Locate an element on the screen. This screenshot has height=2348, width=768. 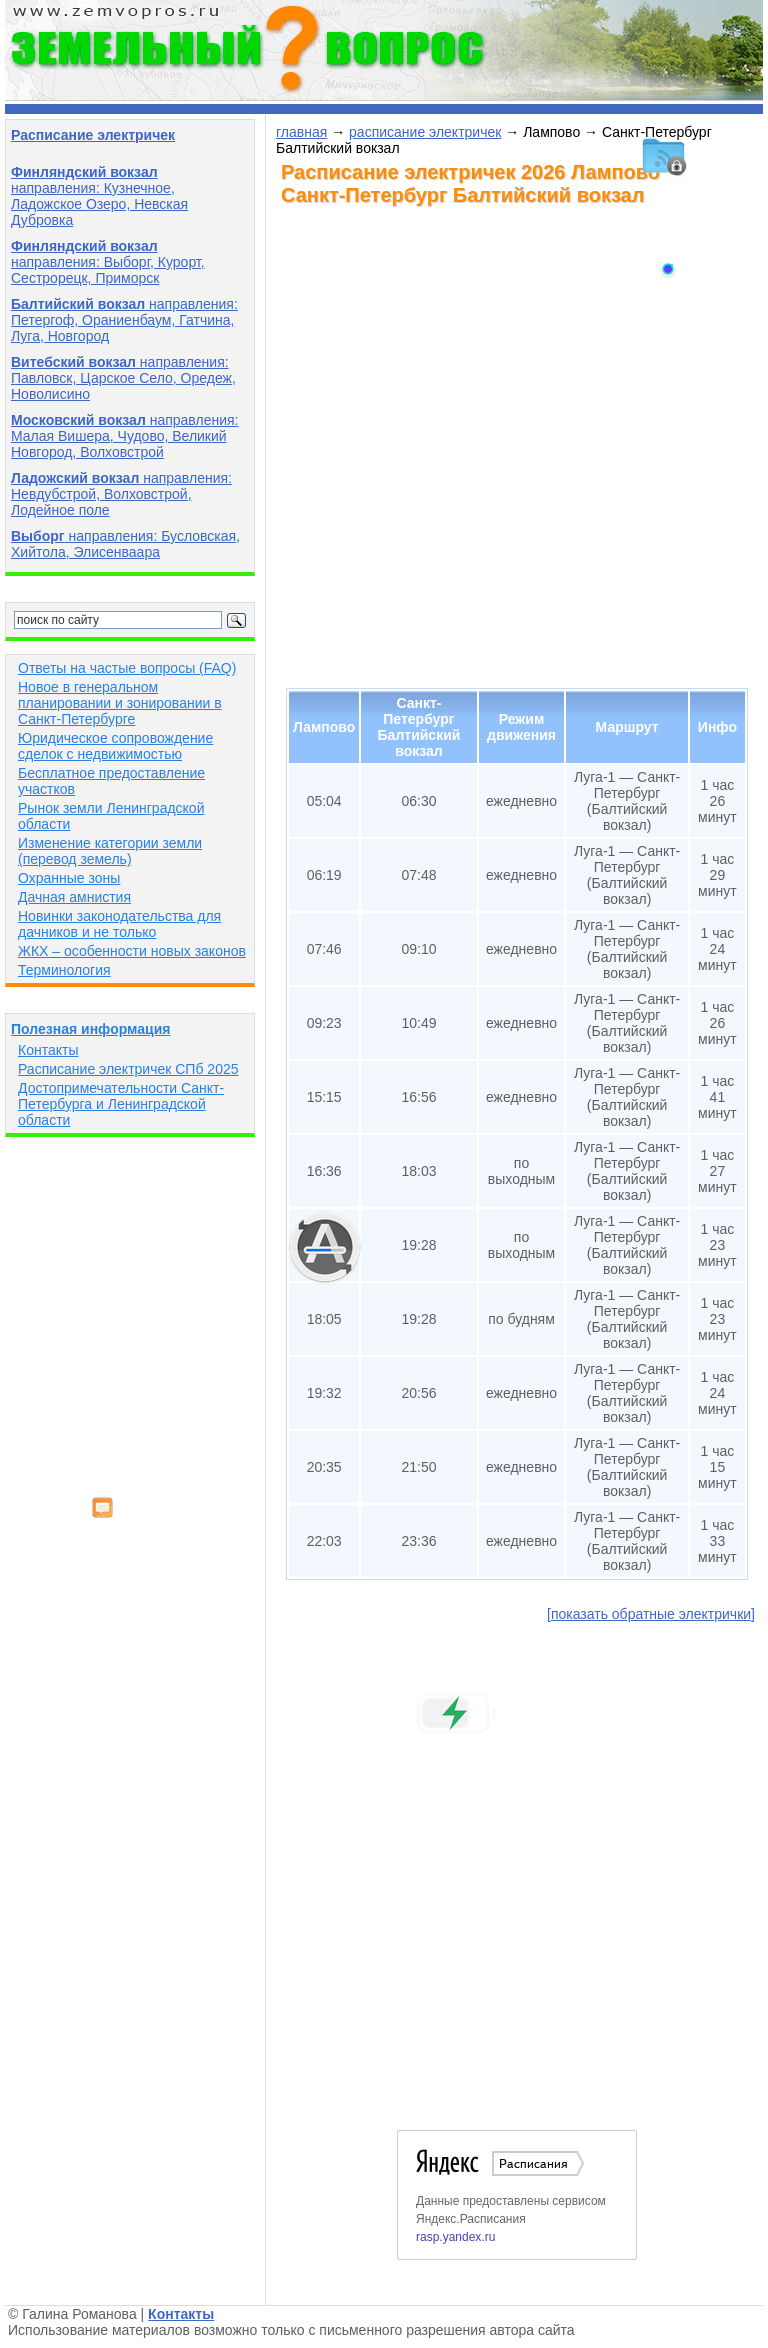
open the software updater application is located at coordinates (325, 1247).